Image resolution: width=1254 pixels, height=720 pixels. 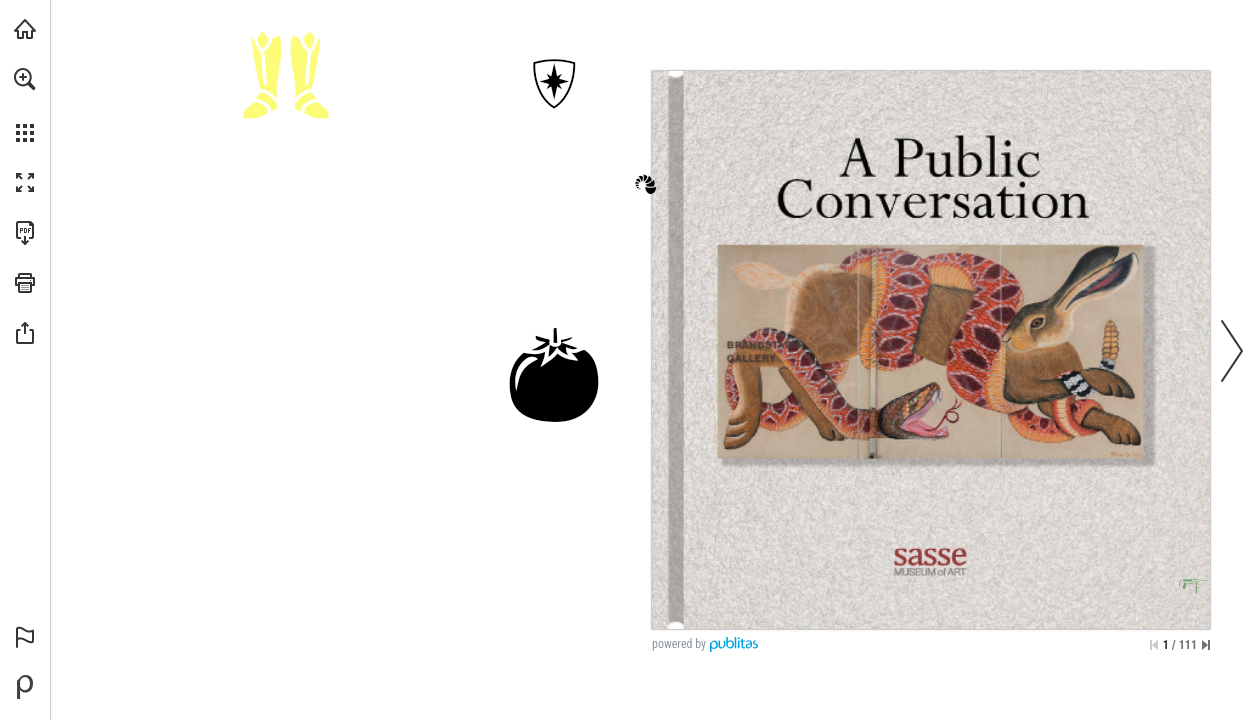 What do you see at coordinates (1193, 585) in the screenshot?
I see `select the grease gun weapon` at bounding box center [1193, 585].